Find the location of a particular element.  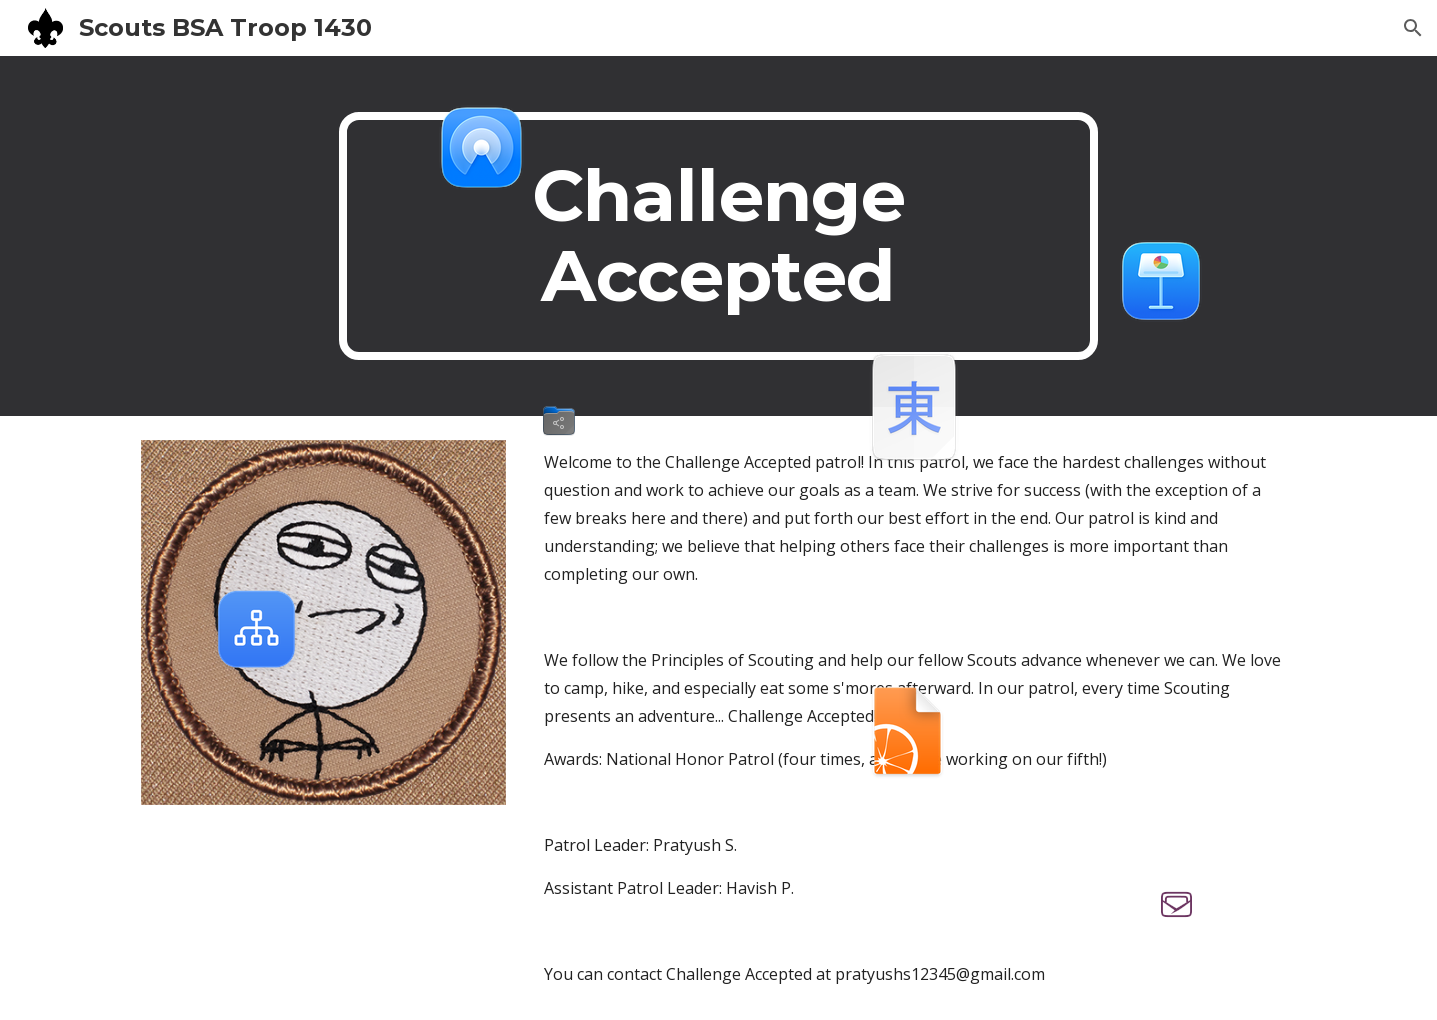

access network connection settings is located at coordinates (256, 630).